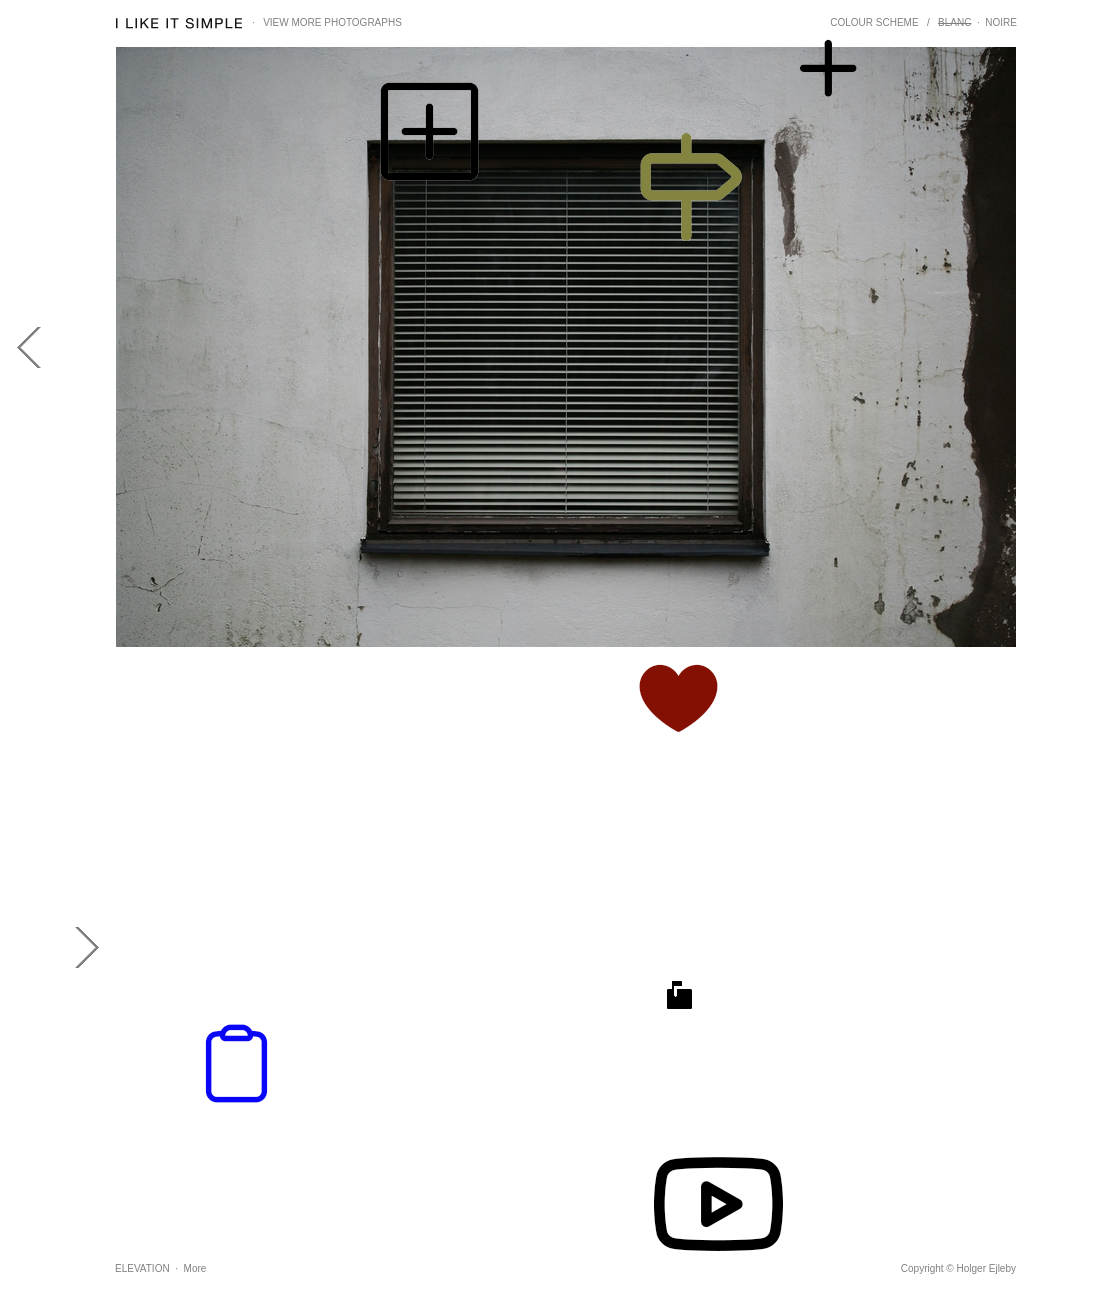  Describe the element at coordinates (688, 187) in the screenshot. I see `view project milestones` at that location.